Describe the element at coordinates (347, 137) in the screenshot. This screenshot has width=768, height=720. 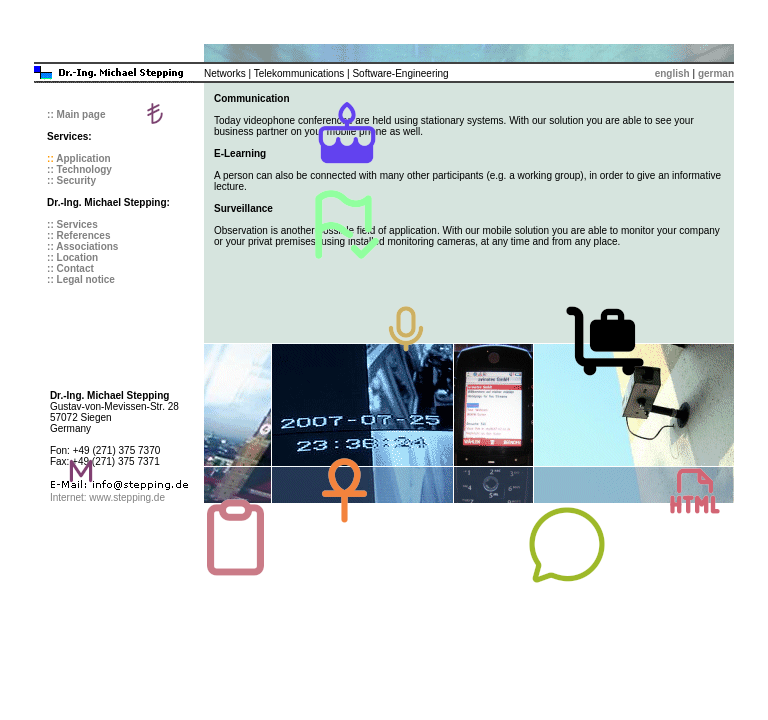
I see `view birthday or celebration reminders` at that location.